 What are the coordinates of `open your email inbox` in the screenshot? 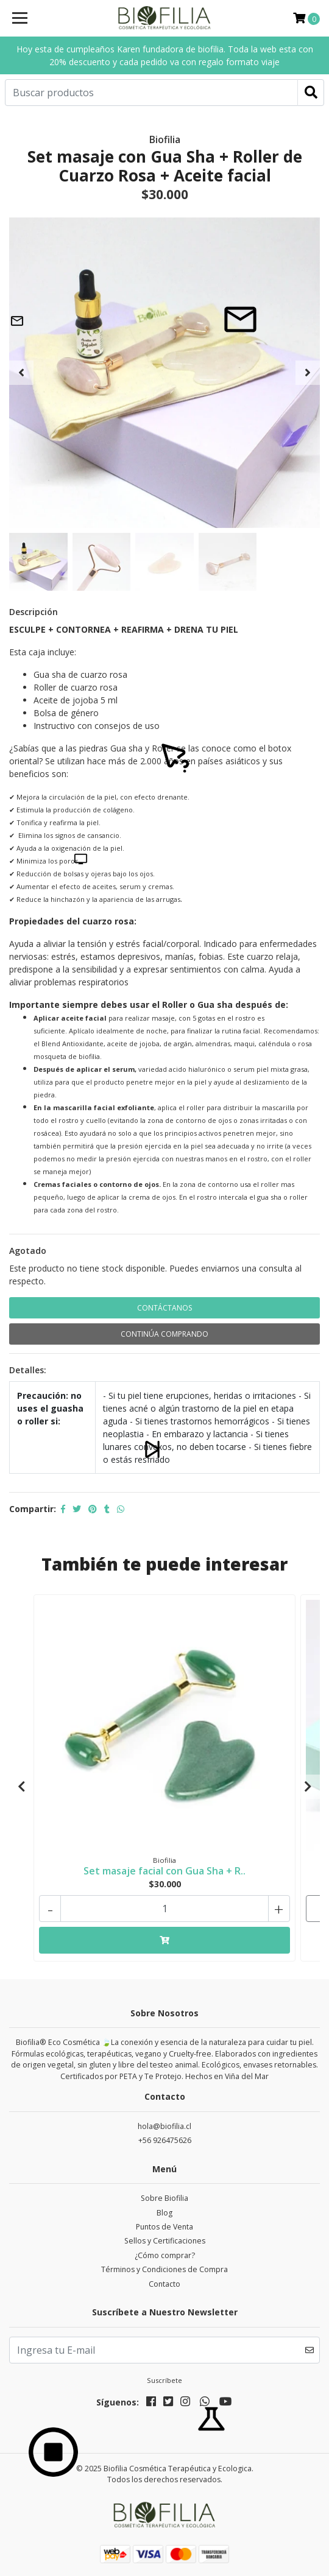 It's located at (240, 319).